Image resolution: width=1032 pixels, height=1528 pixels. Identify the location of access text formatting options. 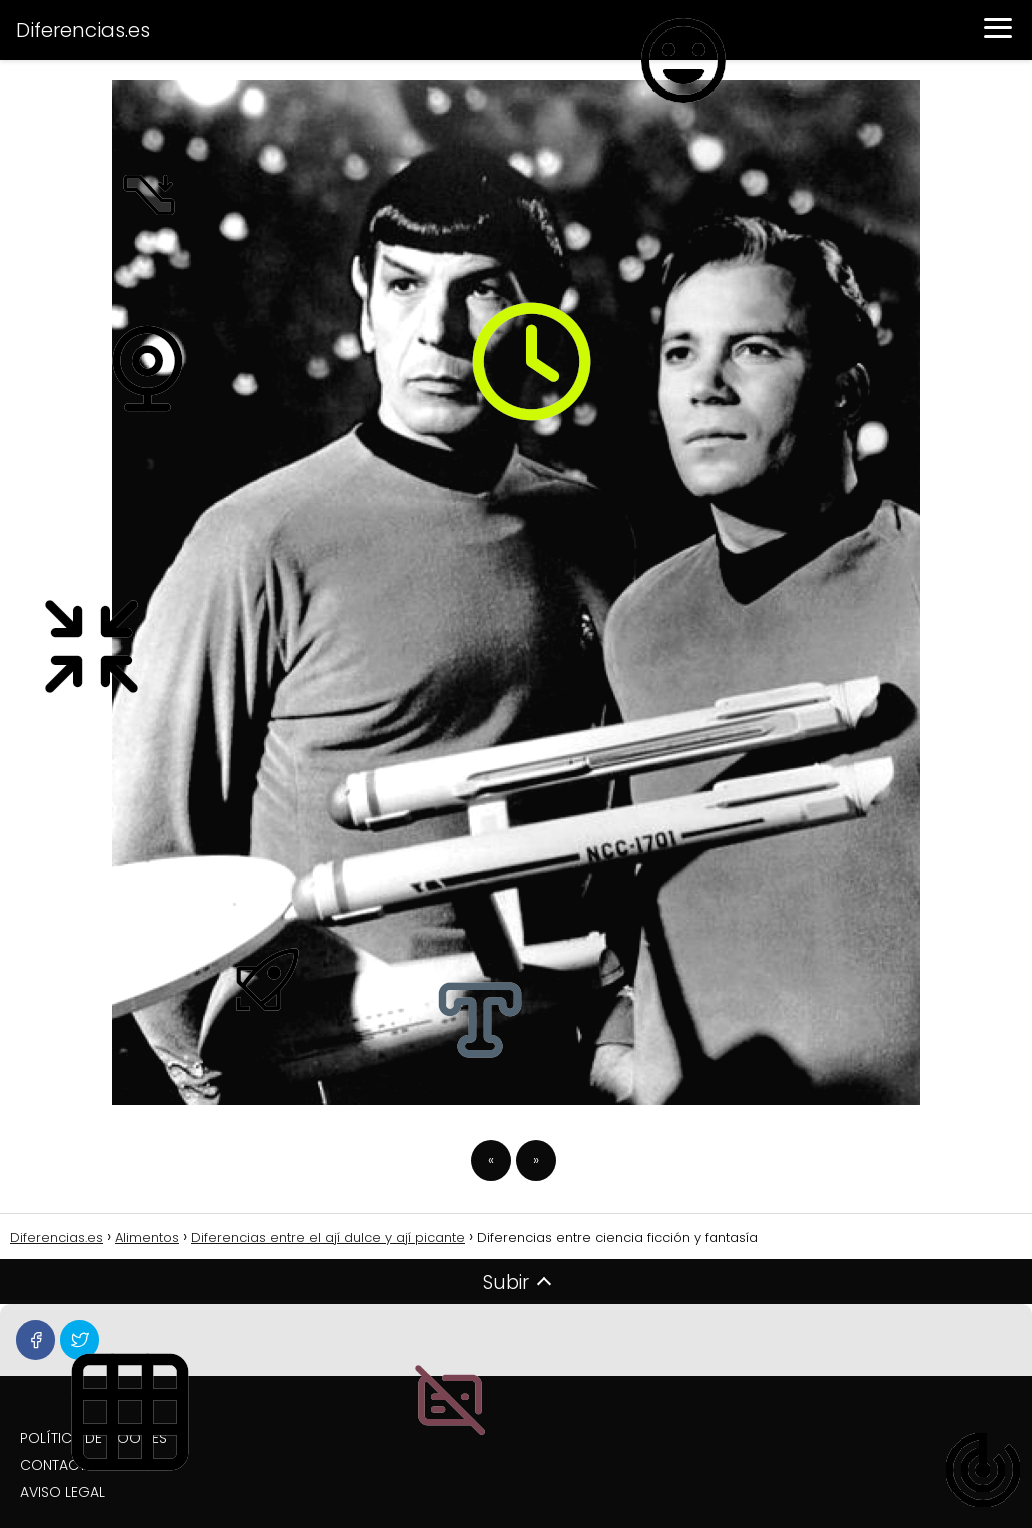
(480, 1020).